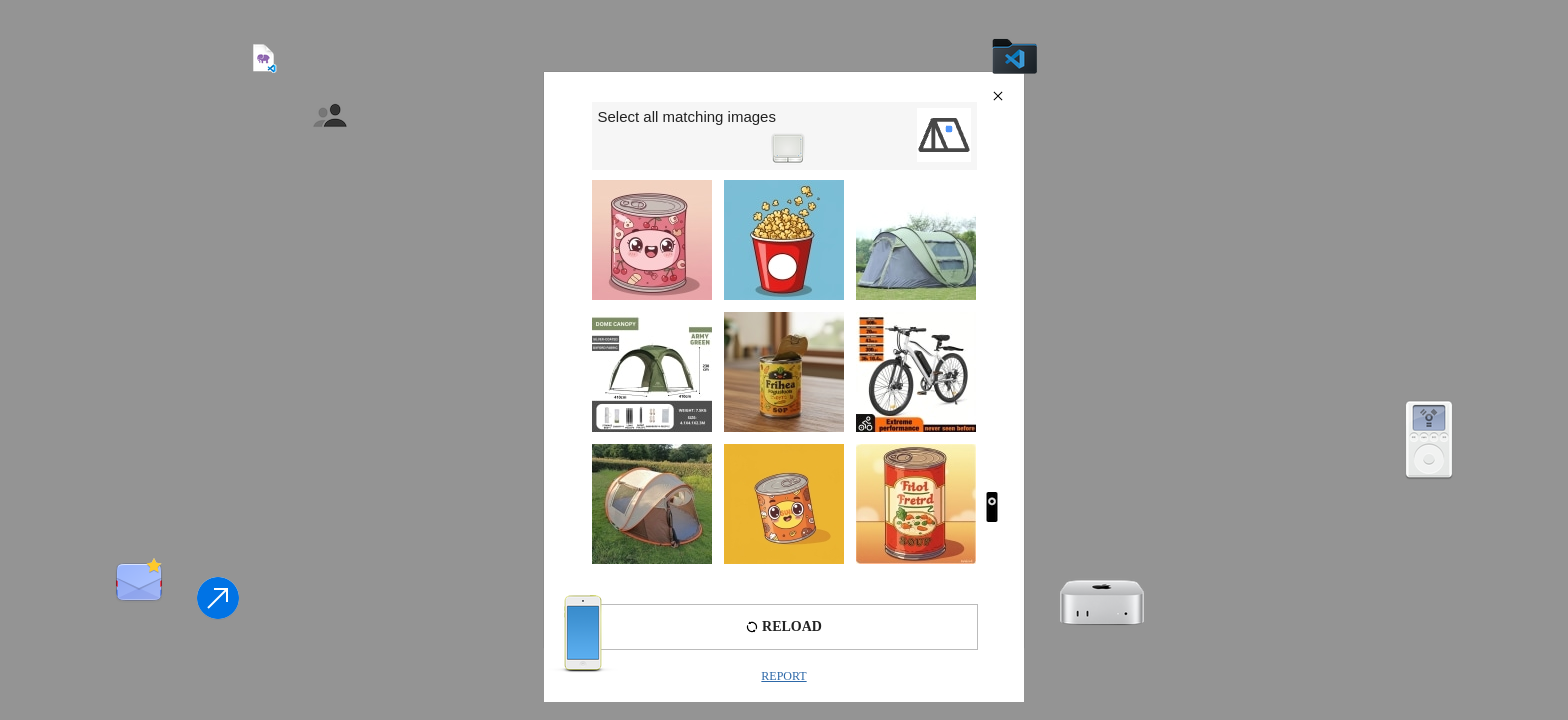 Image resolution: width=1568 pixels, height=720 pixels. I want to click on open folder containing visual studio code projects, so click(1014, 57).